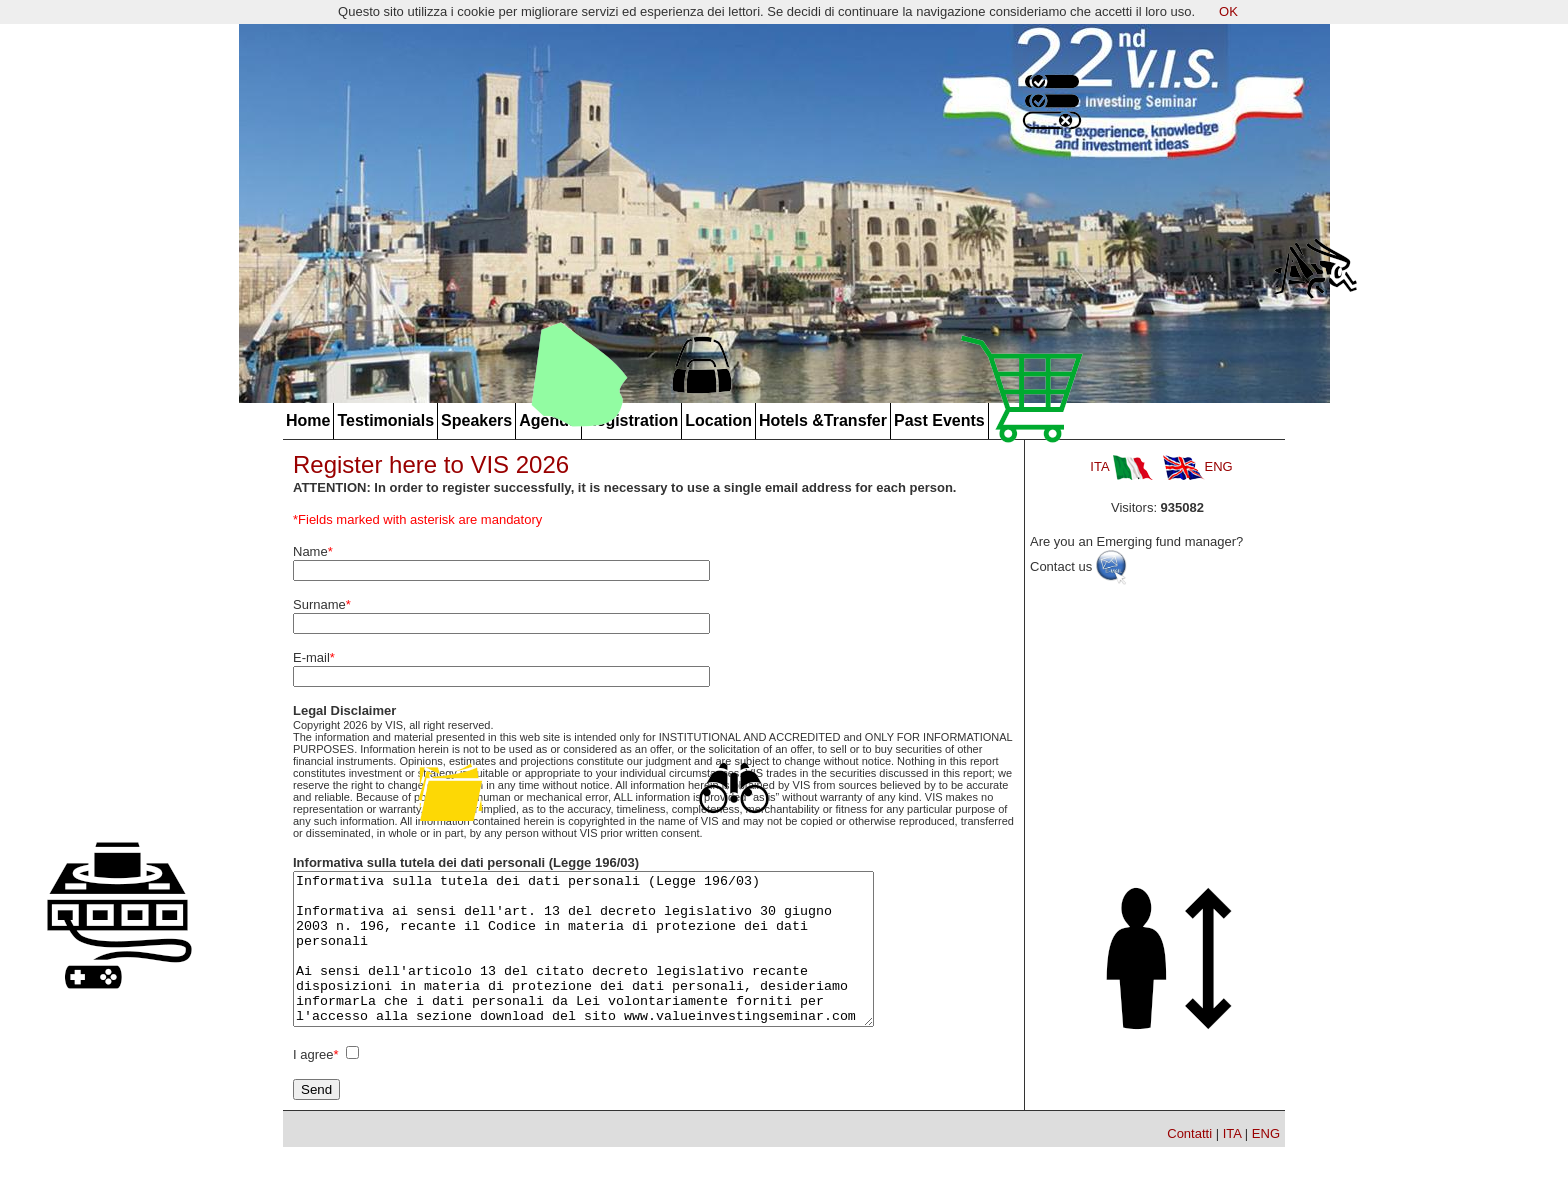  What do you see at coordinates (450, 793) in the screenshot?
I see `folder containing multiple files or documents` at bounding box center [450, 793].